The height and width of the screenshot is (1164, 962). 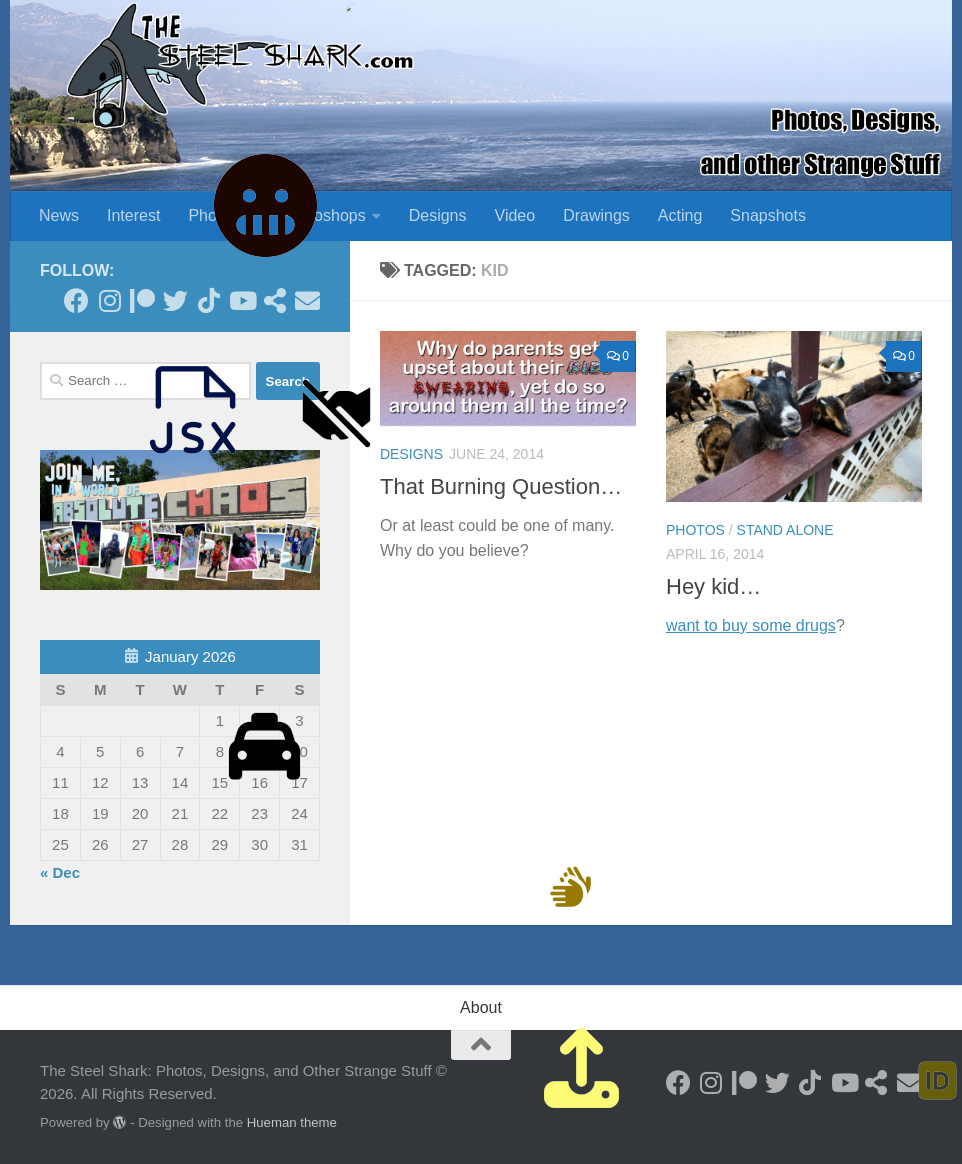 What do you see at coordinates (570, 886) in the screenshot?
I see `indicates sign language or accessibility features` at bounding box center [570, 886].